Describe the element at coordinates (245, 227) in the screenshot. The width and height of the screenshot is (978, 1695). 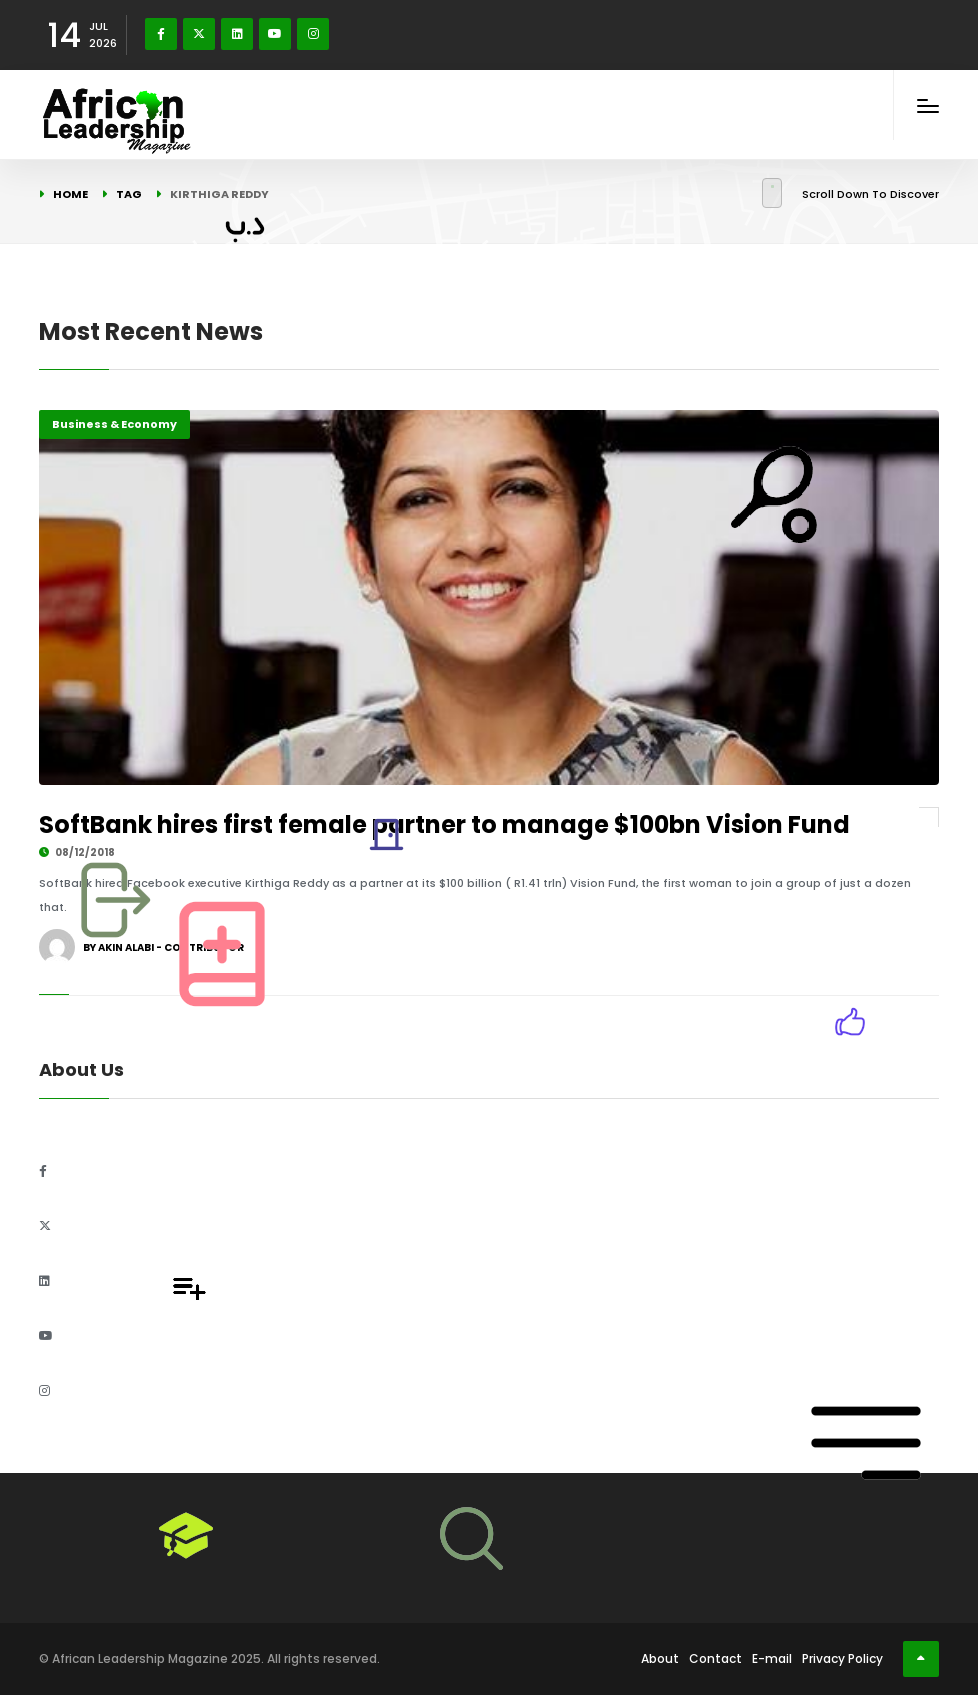
I see `indicates bahraini dinar currency` at that location.